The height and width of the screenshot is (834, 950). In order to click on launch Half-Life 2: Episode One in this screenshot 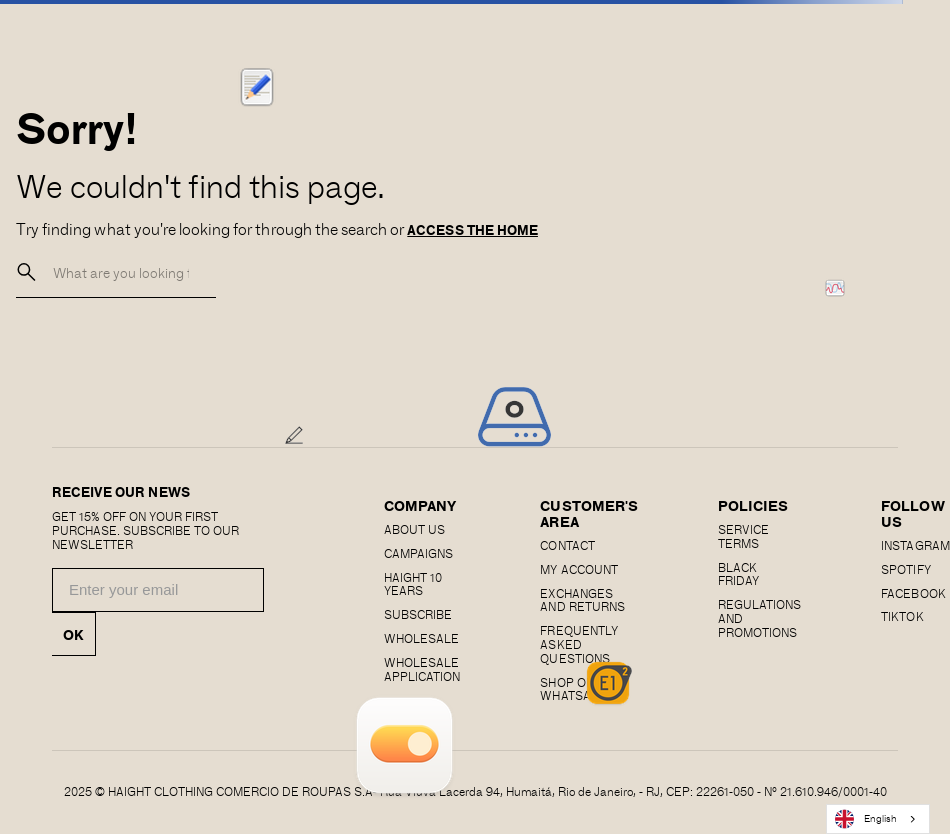, I will do `click(608, 683)`.